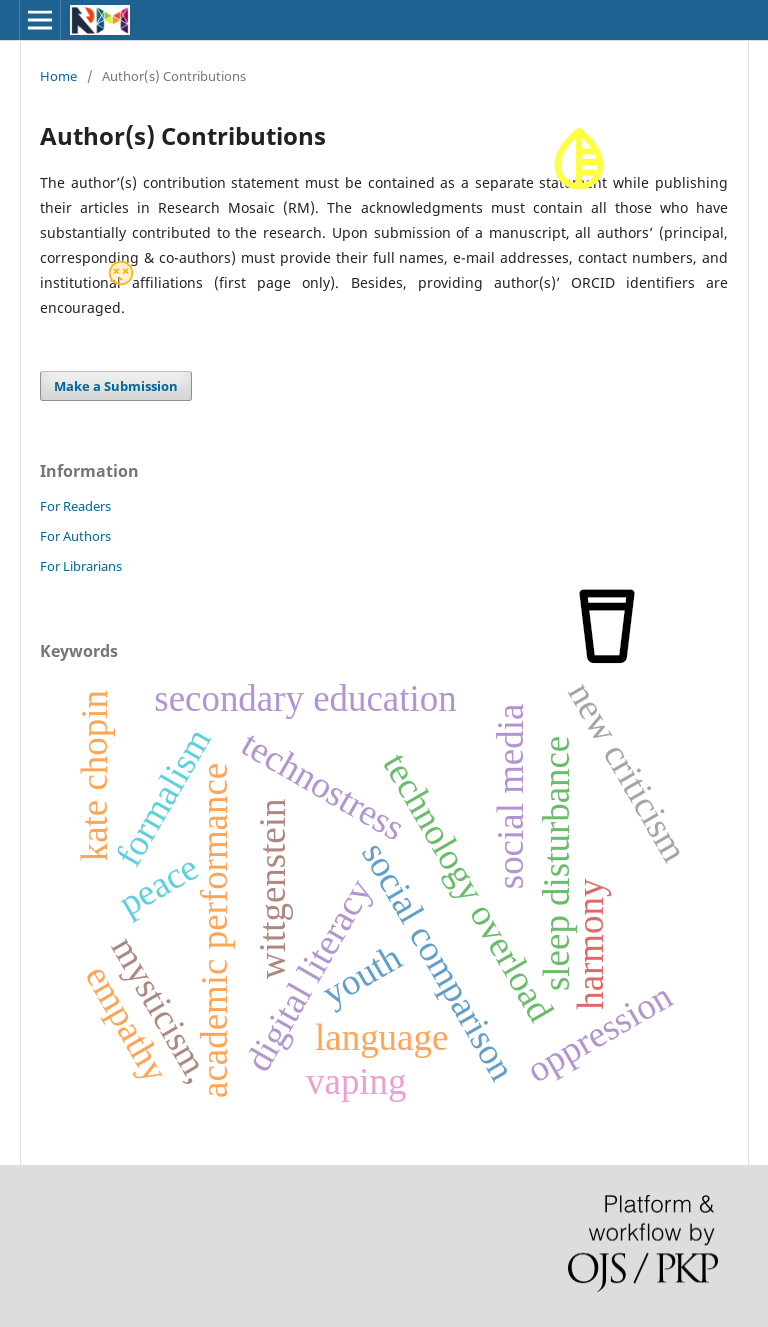 The height and width of the screenshot is (1327, 768). Describe the element at coordinates (579, 161) in the screenshot. I see `adjust water or humidity level` at that location.